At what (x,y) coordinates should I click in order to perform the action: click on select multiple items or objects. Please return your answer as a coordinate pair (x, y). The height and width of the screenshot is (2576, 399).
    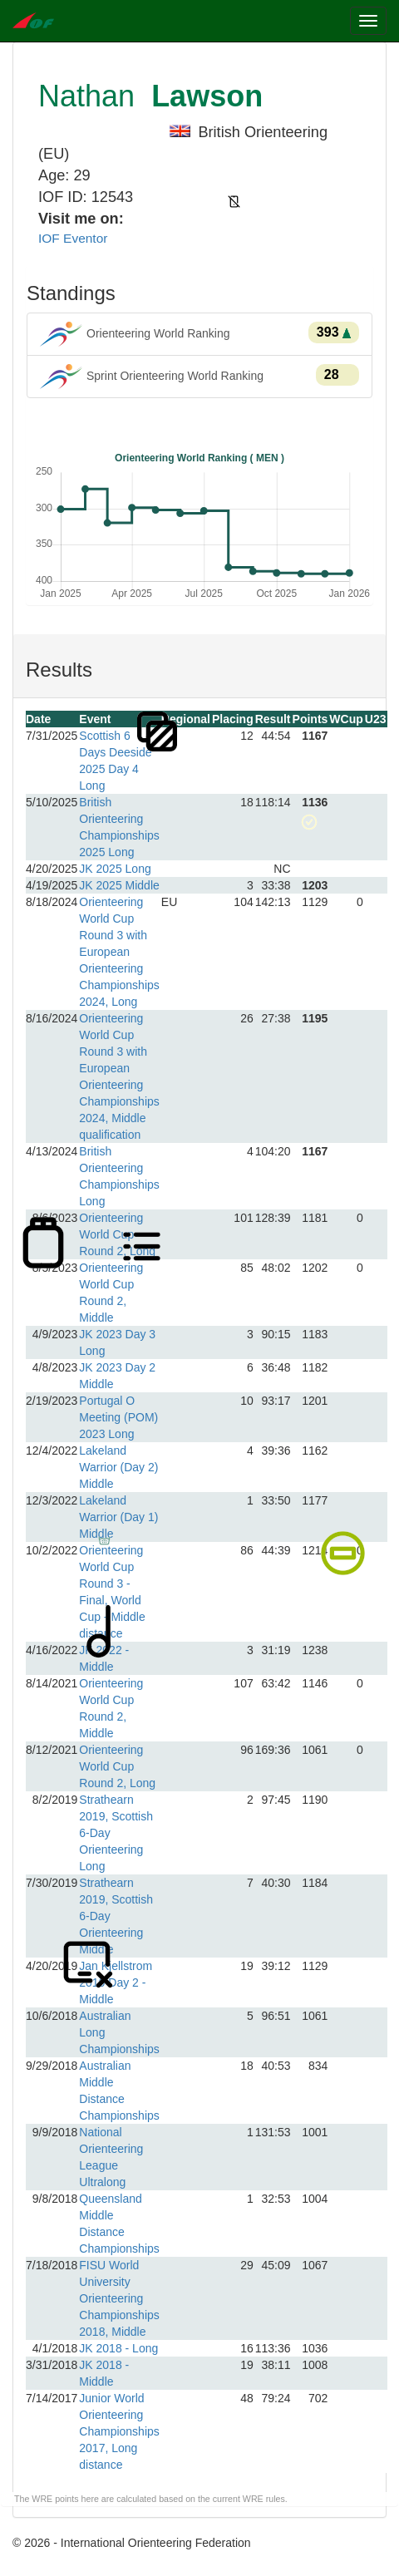
    Looking at the image, I should click on (157, 731).